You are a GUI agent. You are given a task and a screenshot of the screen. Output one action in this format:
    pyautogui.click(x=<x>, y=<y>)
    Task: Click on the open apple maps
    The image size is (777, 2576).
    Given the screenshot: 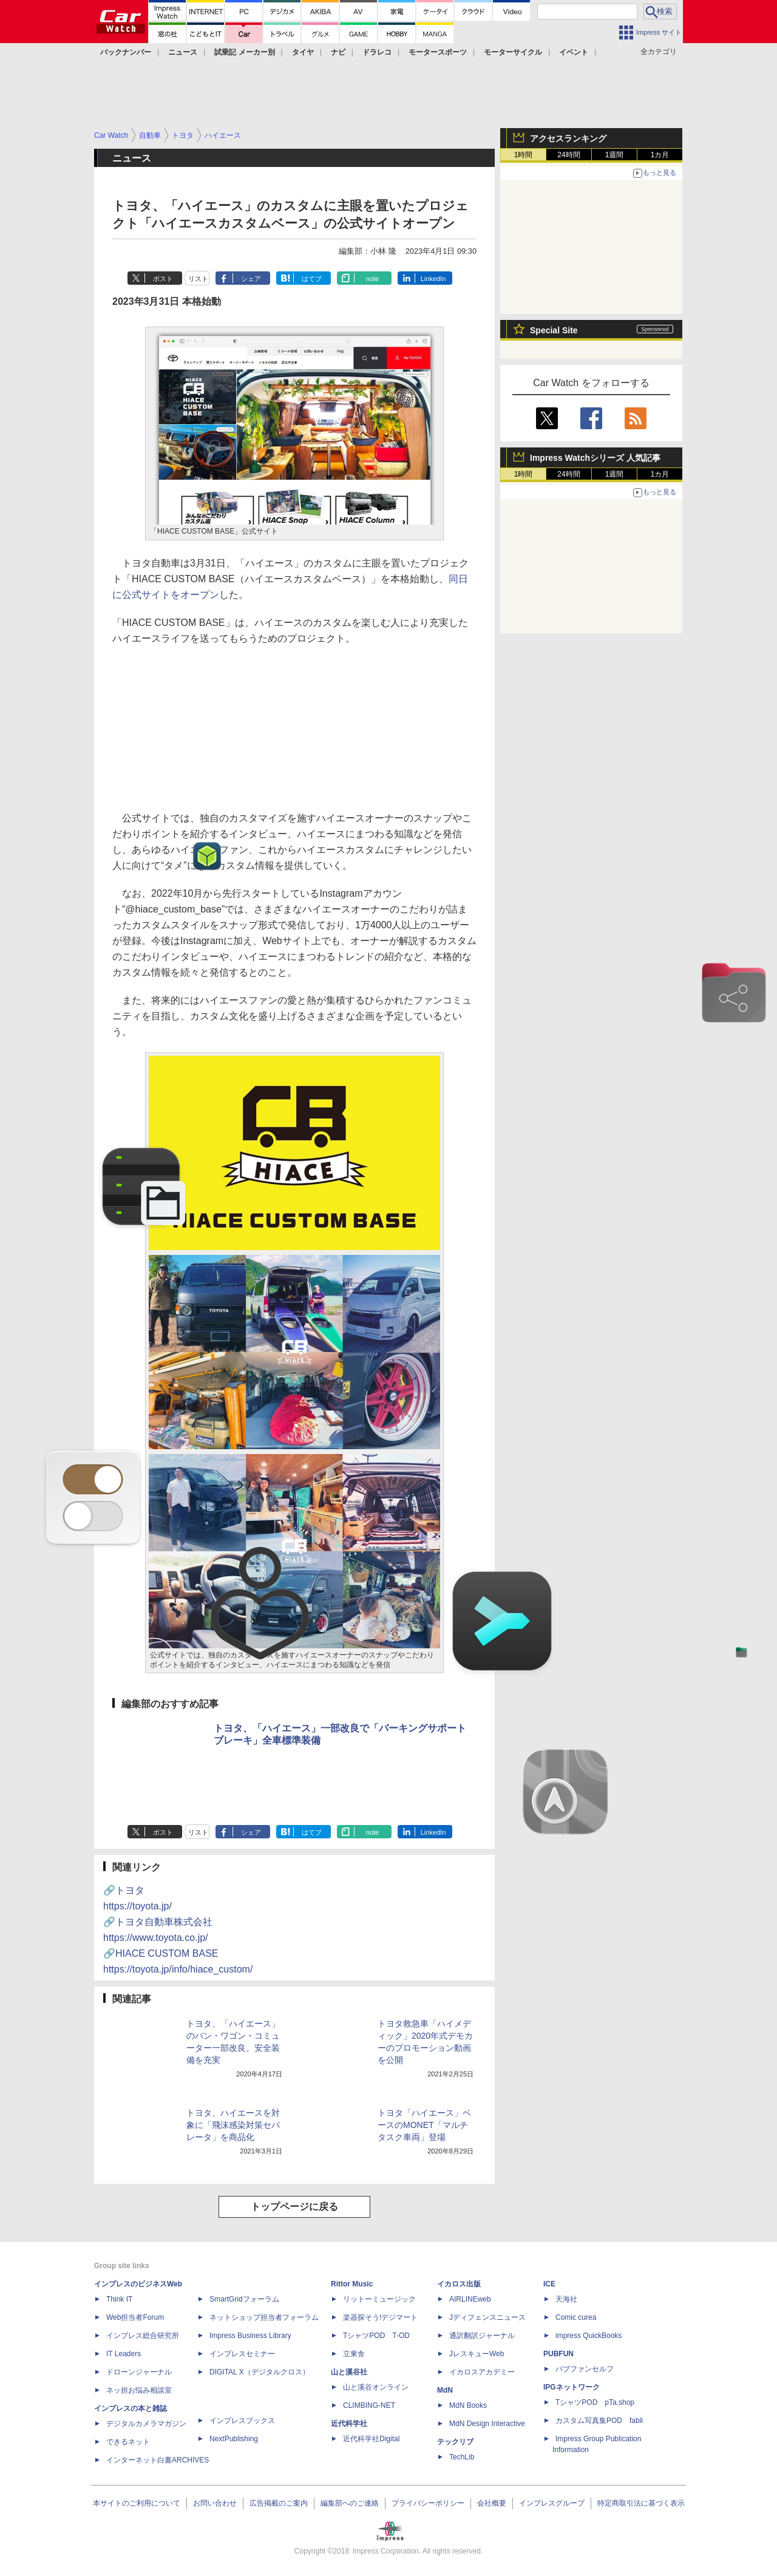 What is the action you would take?
    pyautogui.click(x=565, y=1792)
    